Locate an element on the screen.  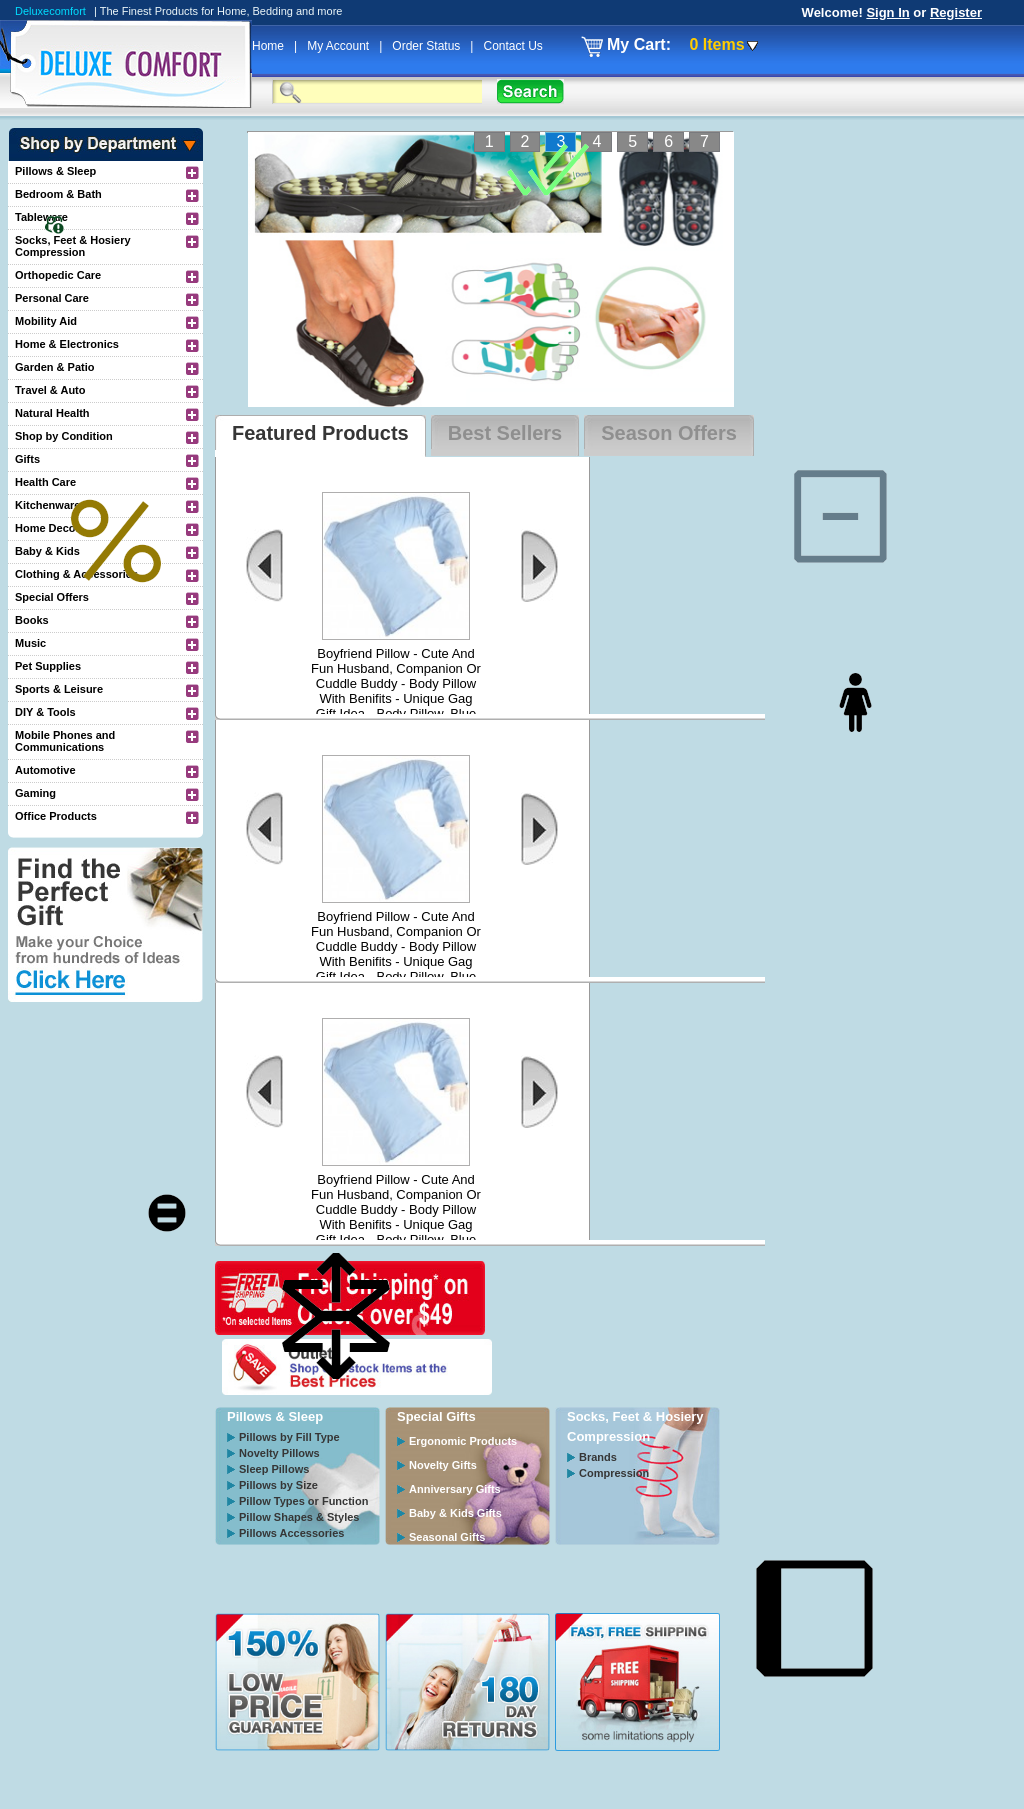
indicates a warning or issue with GitHub Copilot is located at coordinates (54, 224).